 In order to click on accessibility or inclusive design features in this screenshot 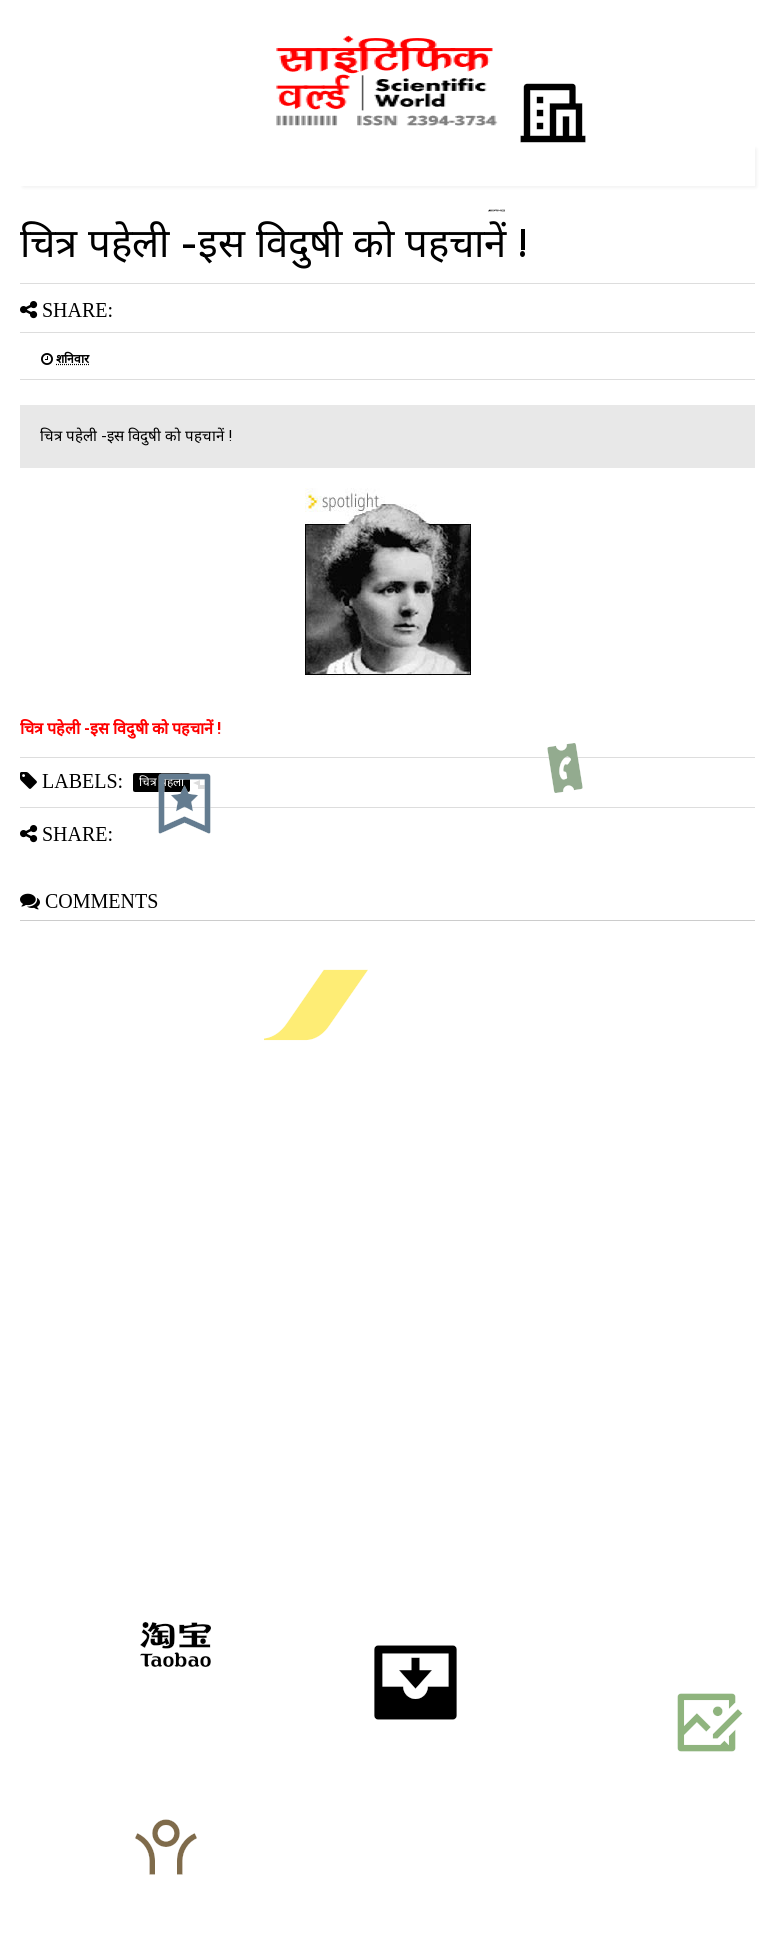, I will do `click(166, 1847)`.